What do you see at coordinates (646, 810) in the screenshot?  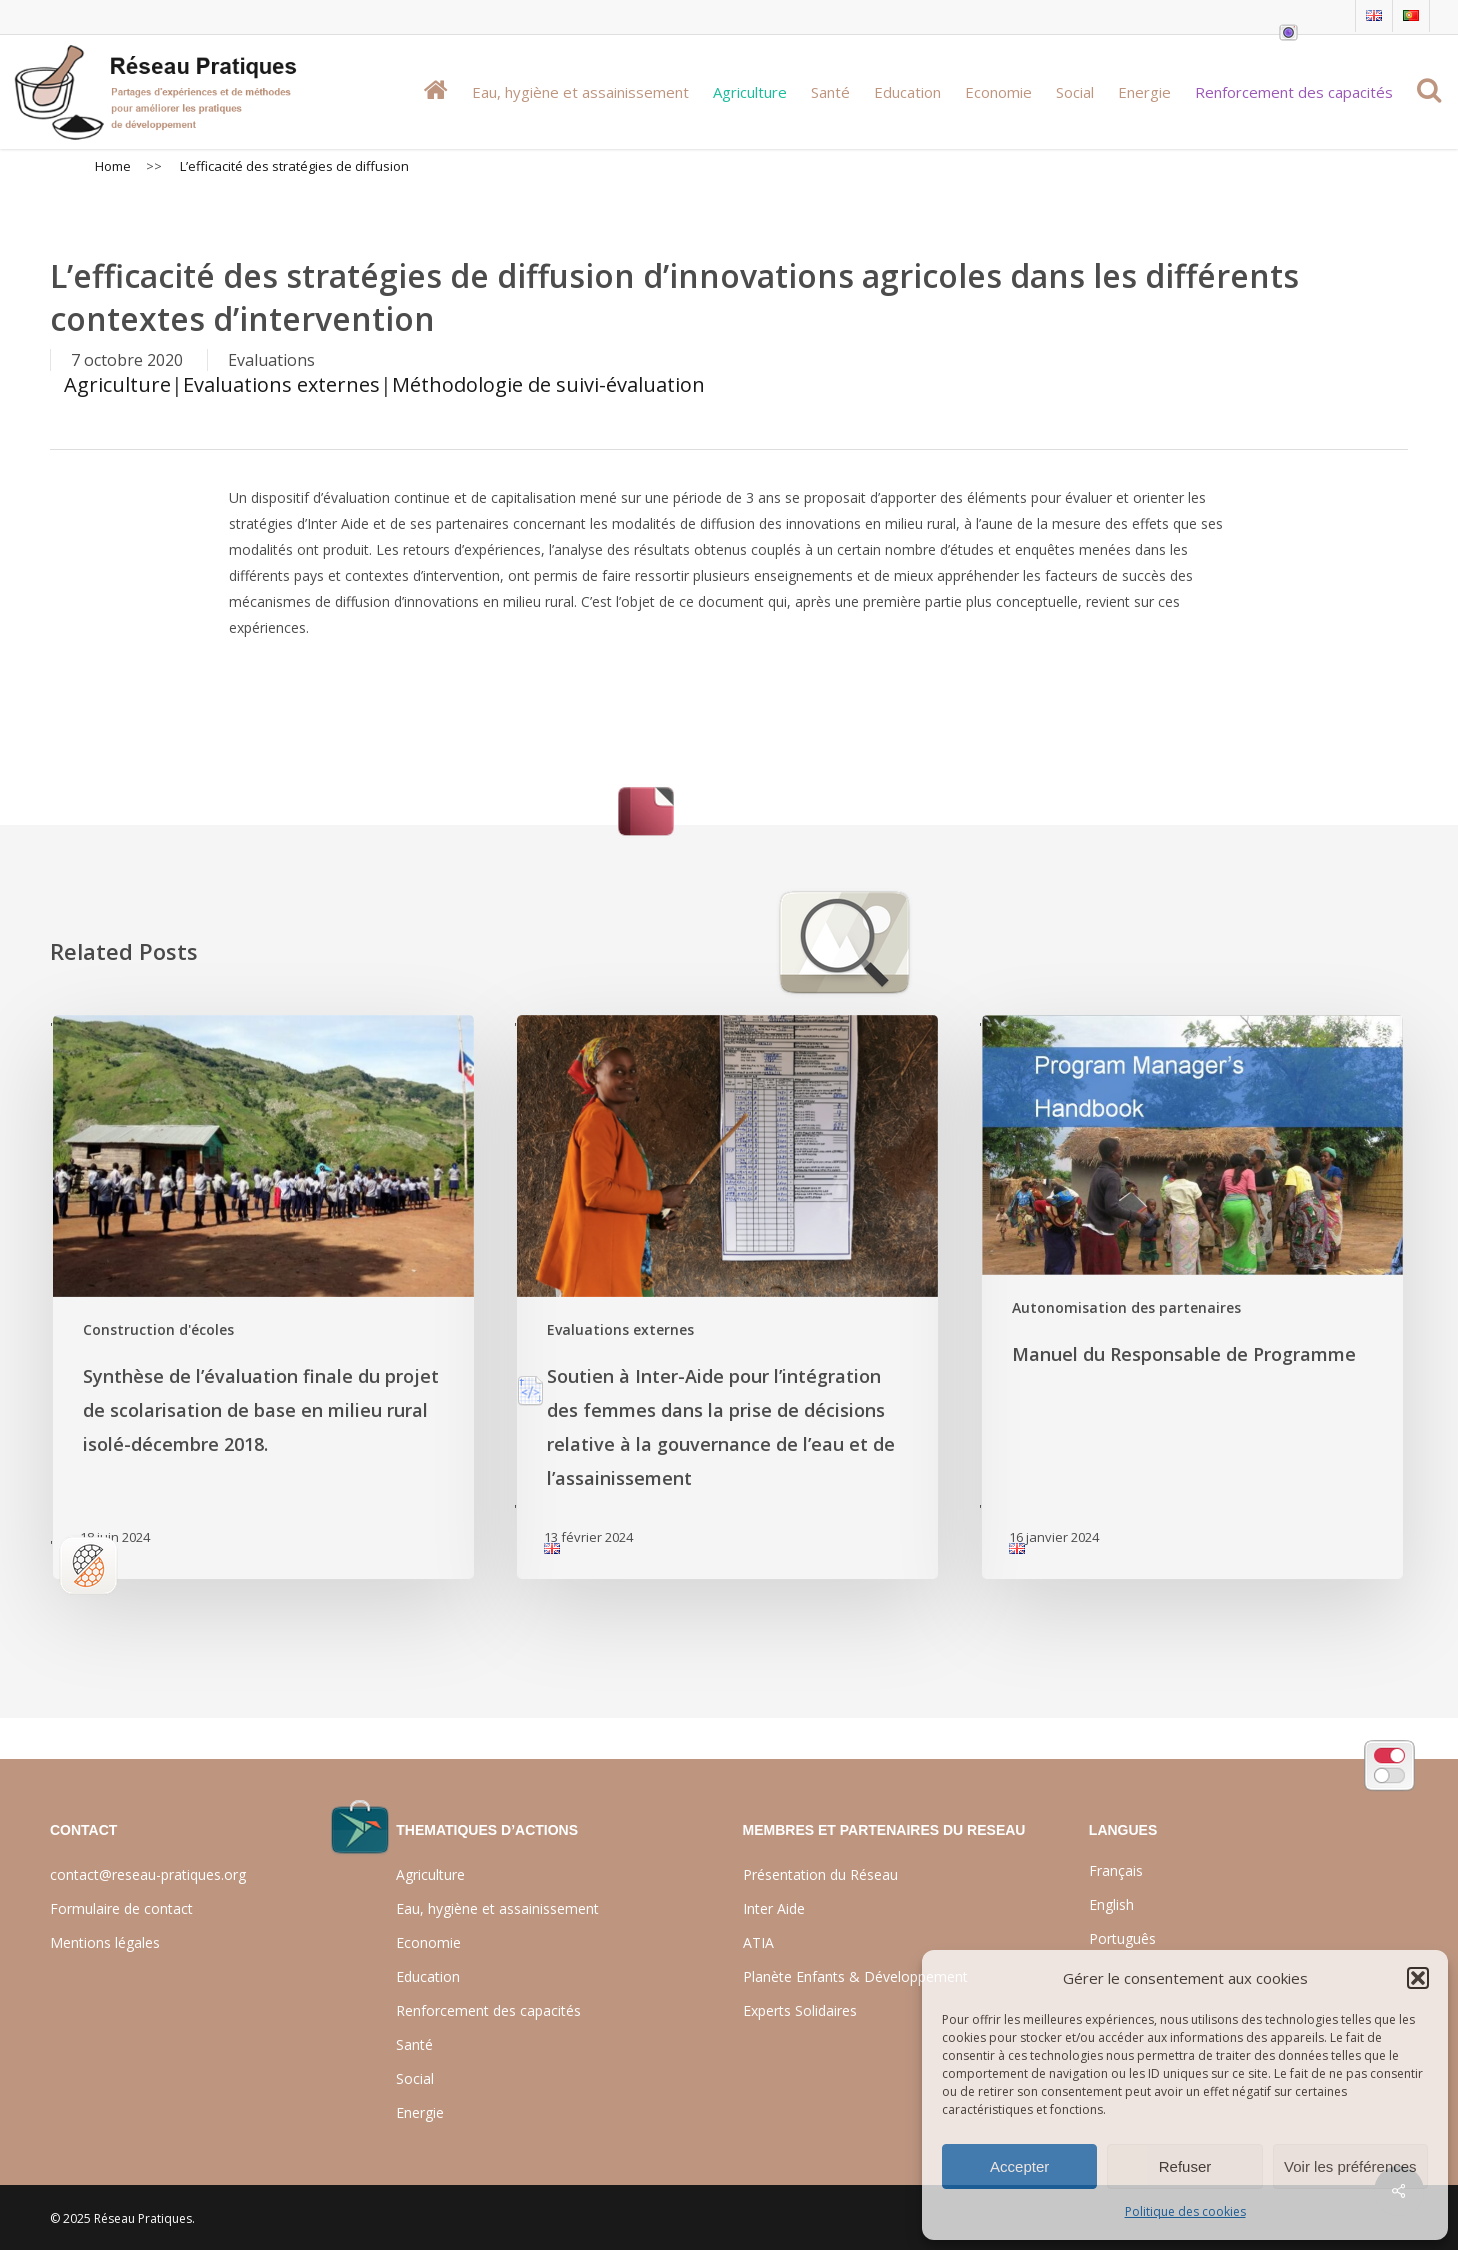 I see `change desktop wallpaper settings` at bounding box center [646, 810].